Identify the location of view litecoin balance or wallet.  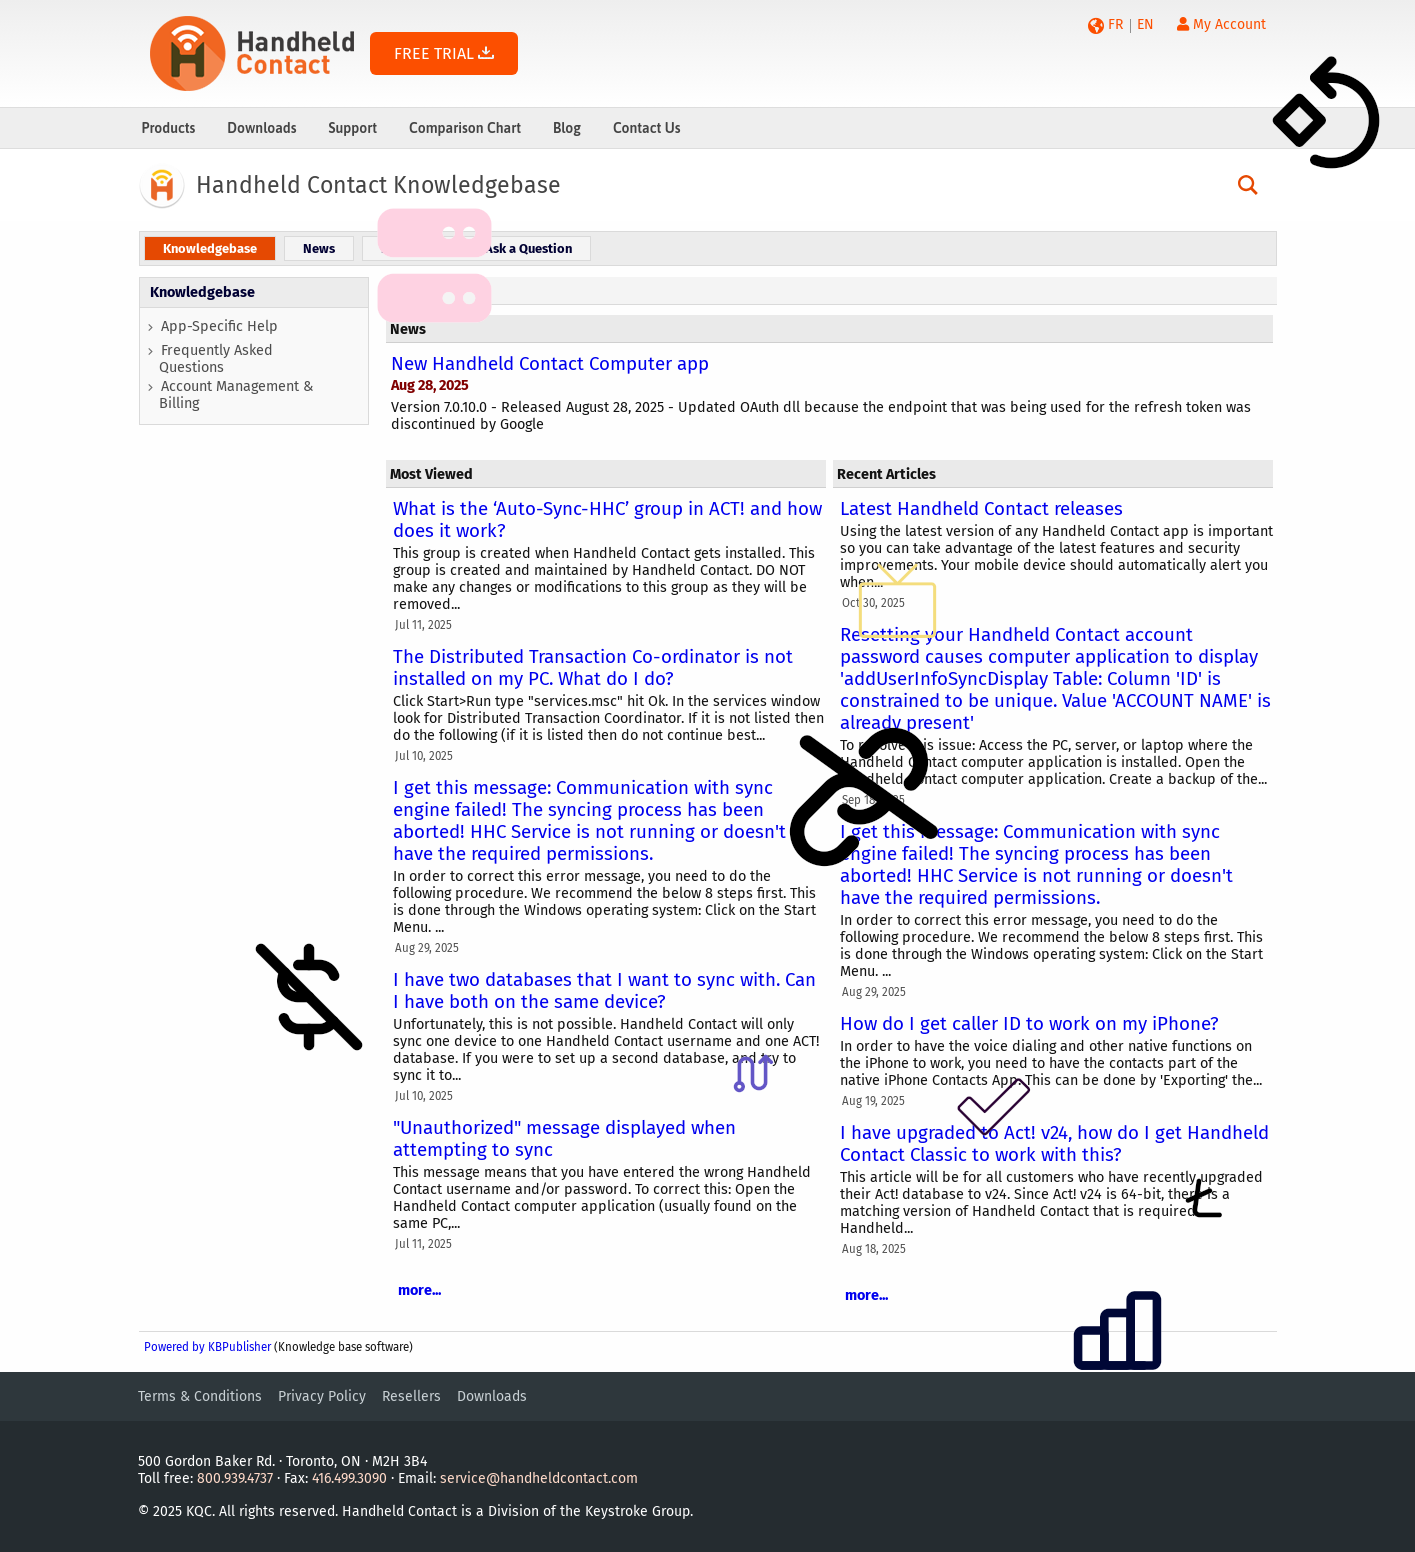
(1205, 1198).